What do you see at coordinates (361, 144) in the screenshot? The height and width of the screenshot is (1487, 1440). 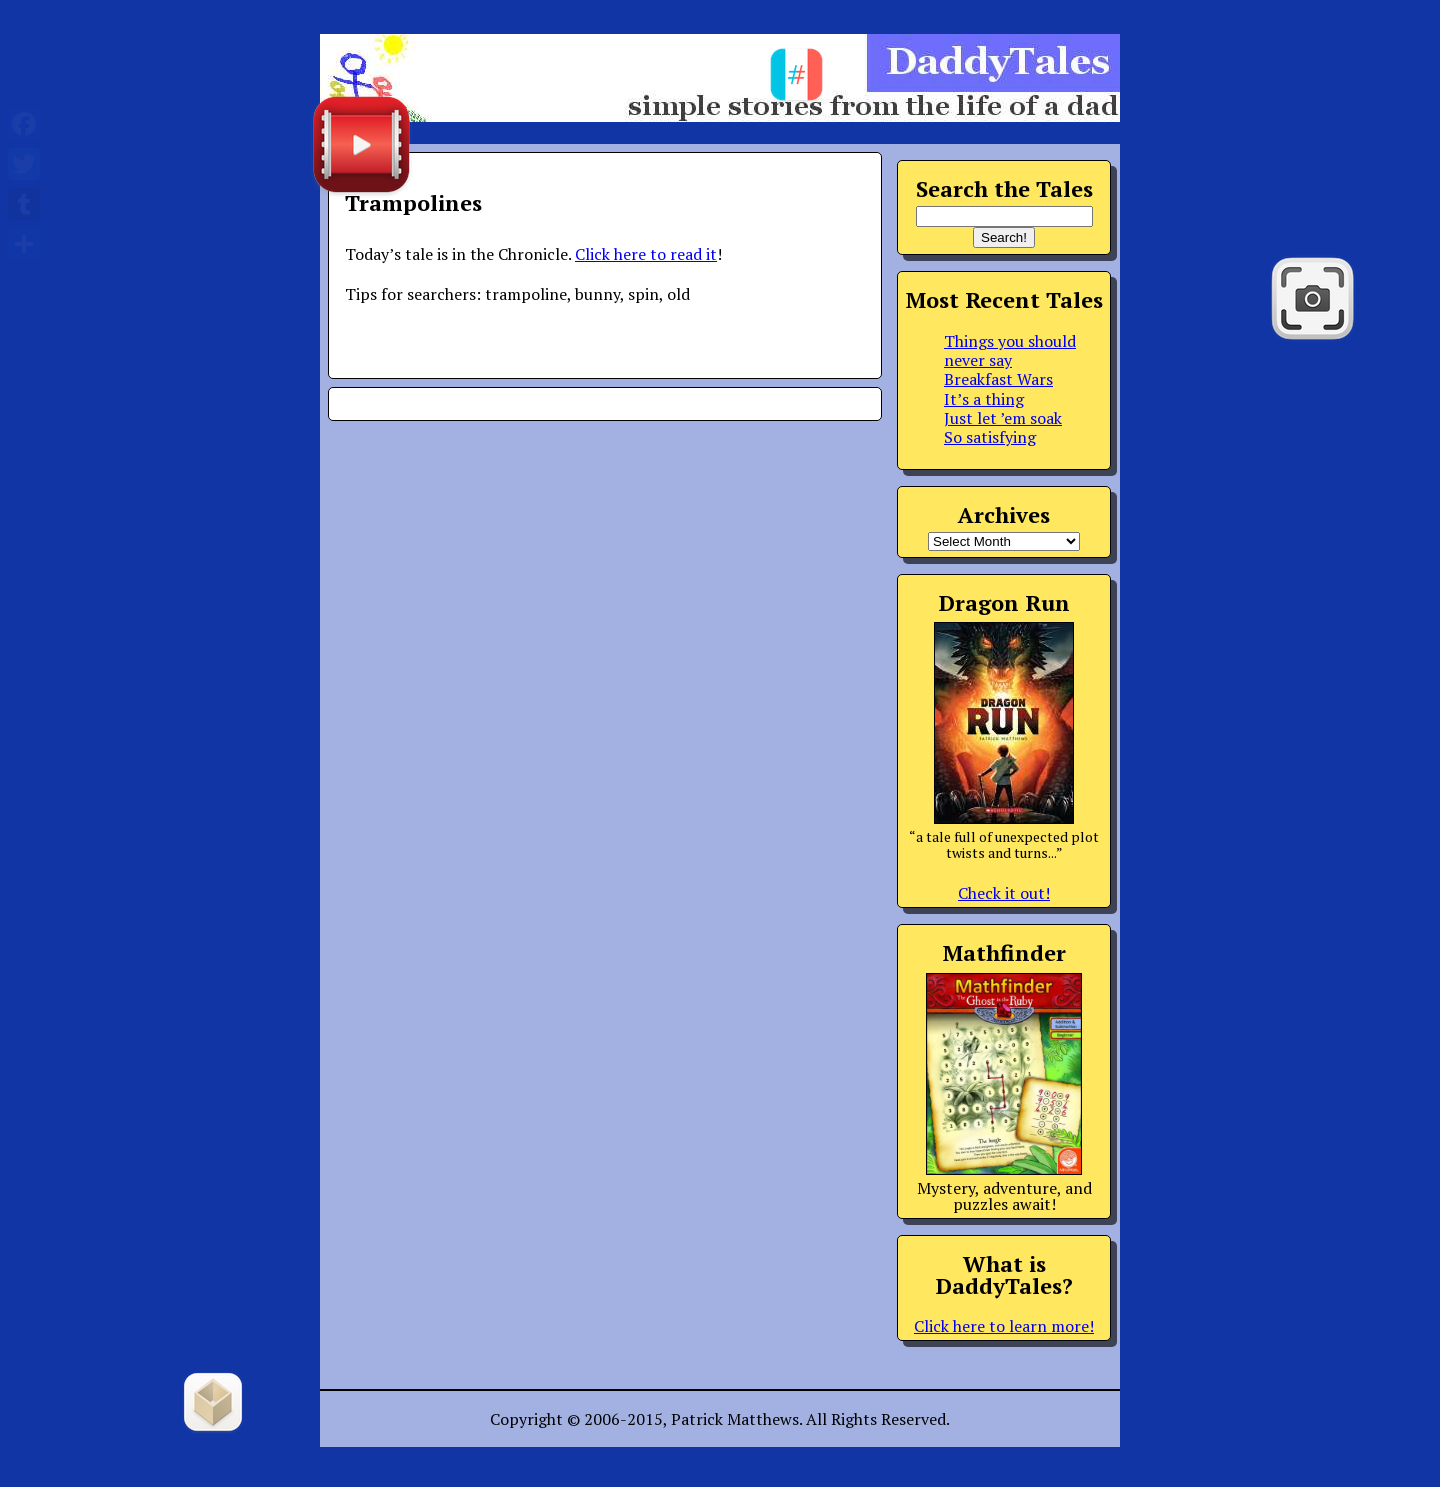 I see `open tubefeeder video subscription app` at bounding box center [361, 144].